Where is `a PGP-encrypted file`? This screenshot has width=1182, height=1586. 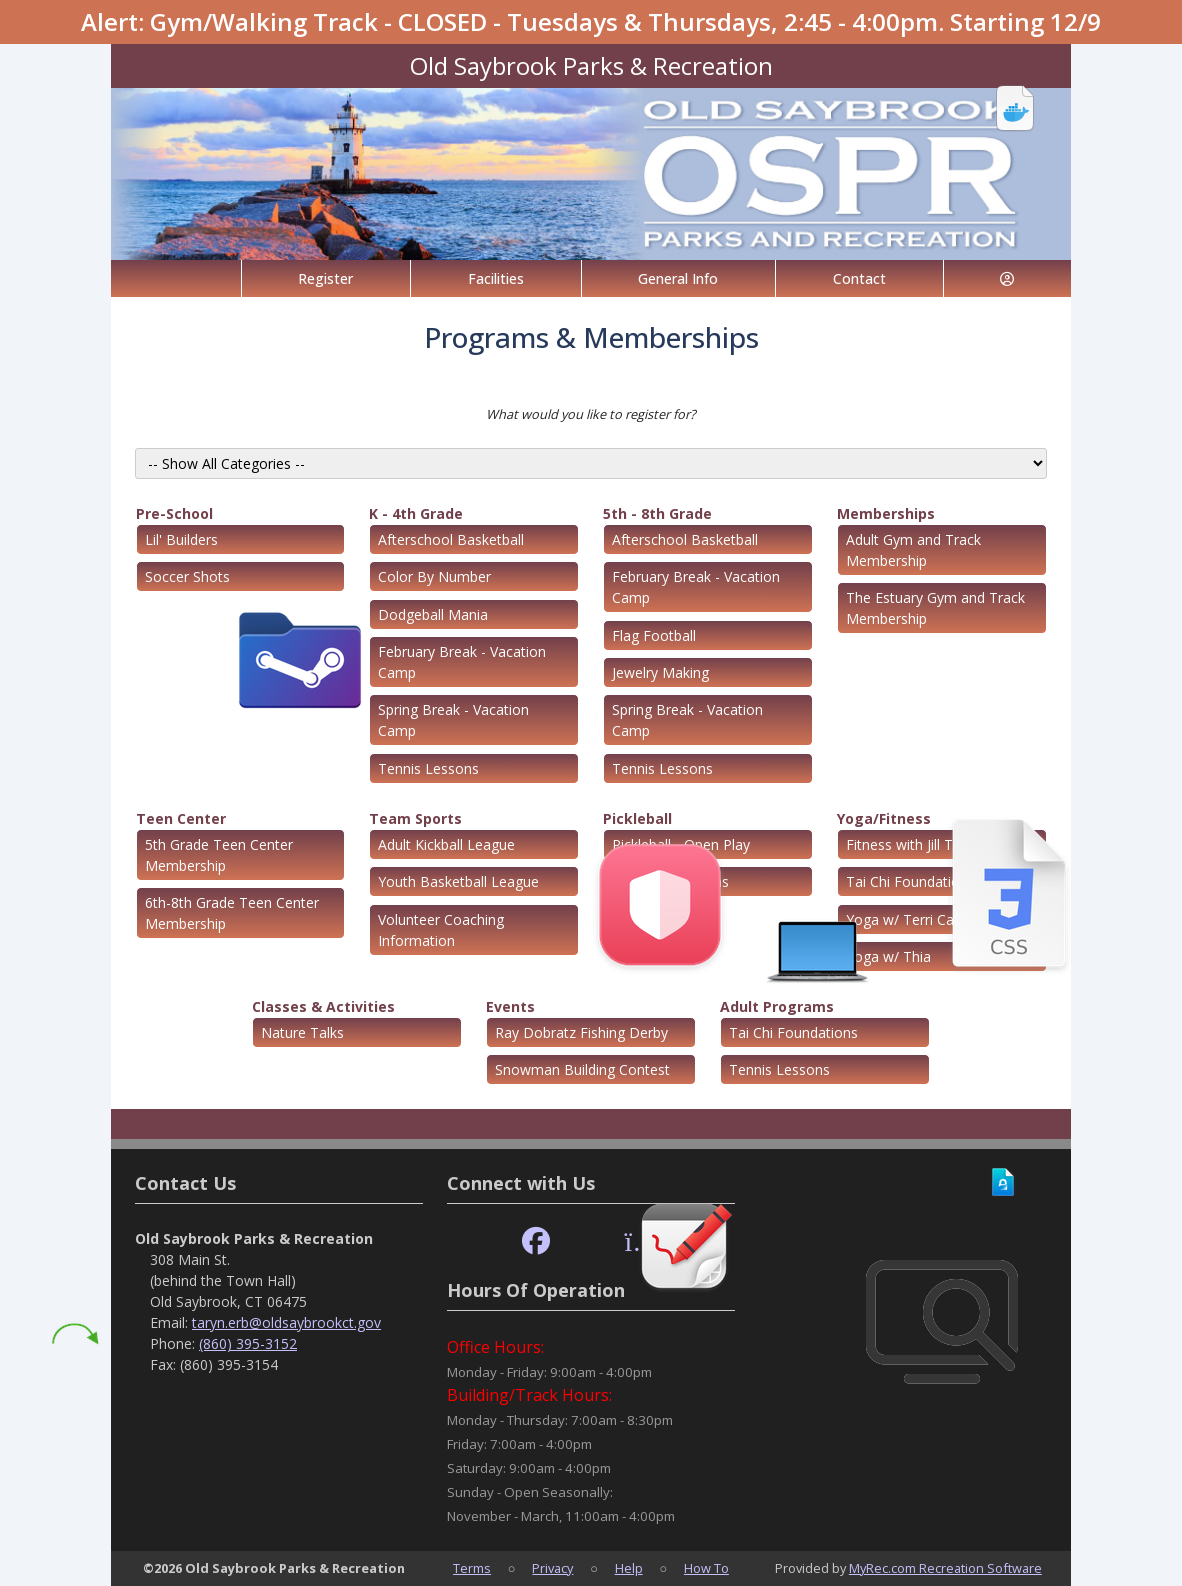
a PGP-encrypted file is located at coordinates (1003, 1182).